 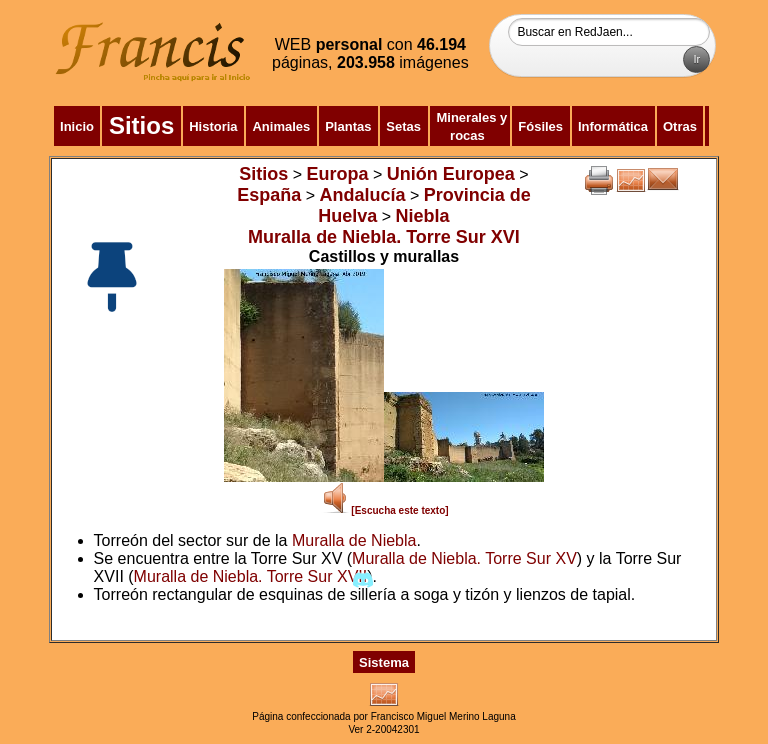 I want to click on open Discord app, so click(x=363, y=580).